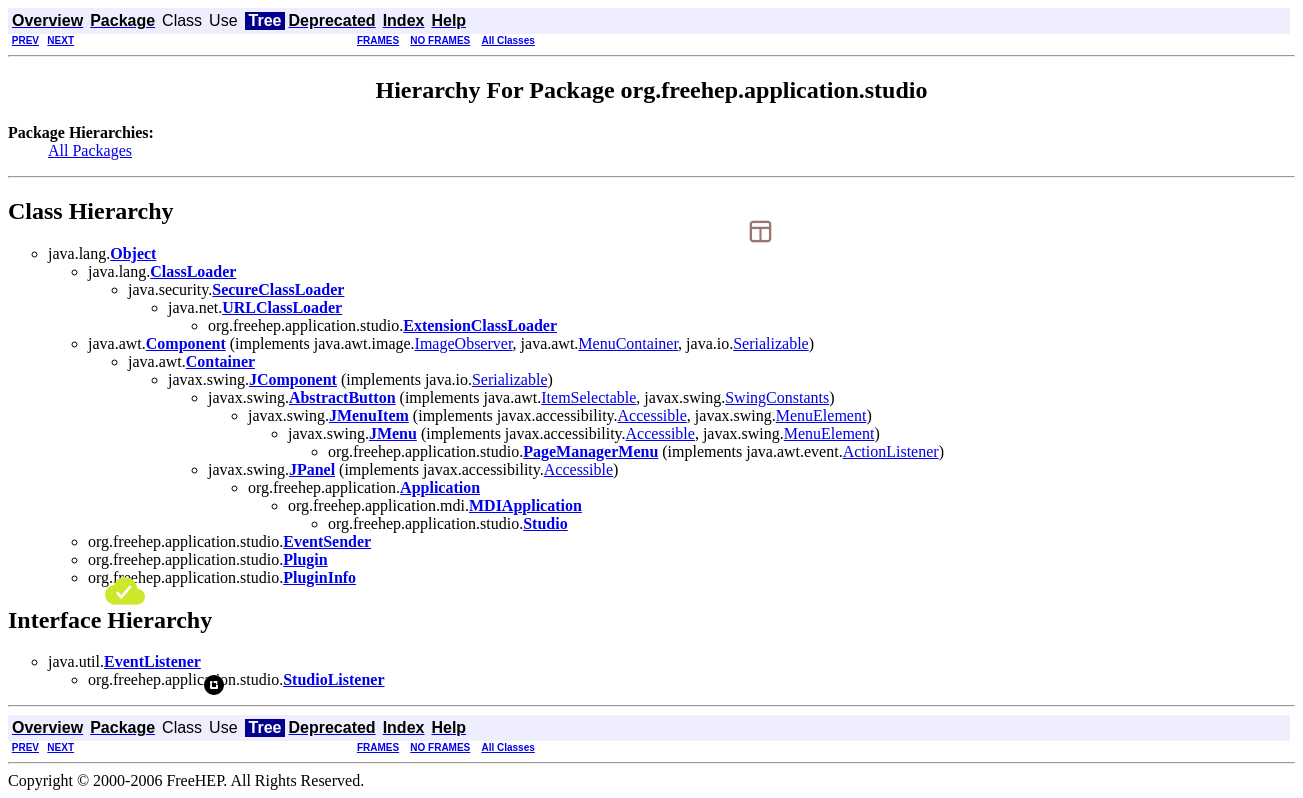 Image resolution: width=1303 pixels, height=798 pixels. Describe the element at coordinates (125, 591) in the screenshot. I see `file successfully uploaded to cloud storage` at that location.